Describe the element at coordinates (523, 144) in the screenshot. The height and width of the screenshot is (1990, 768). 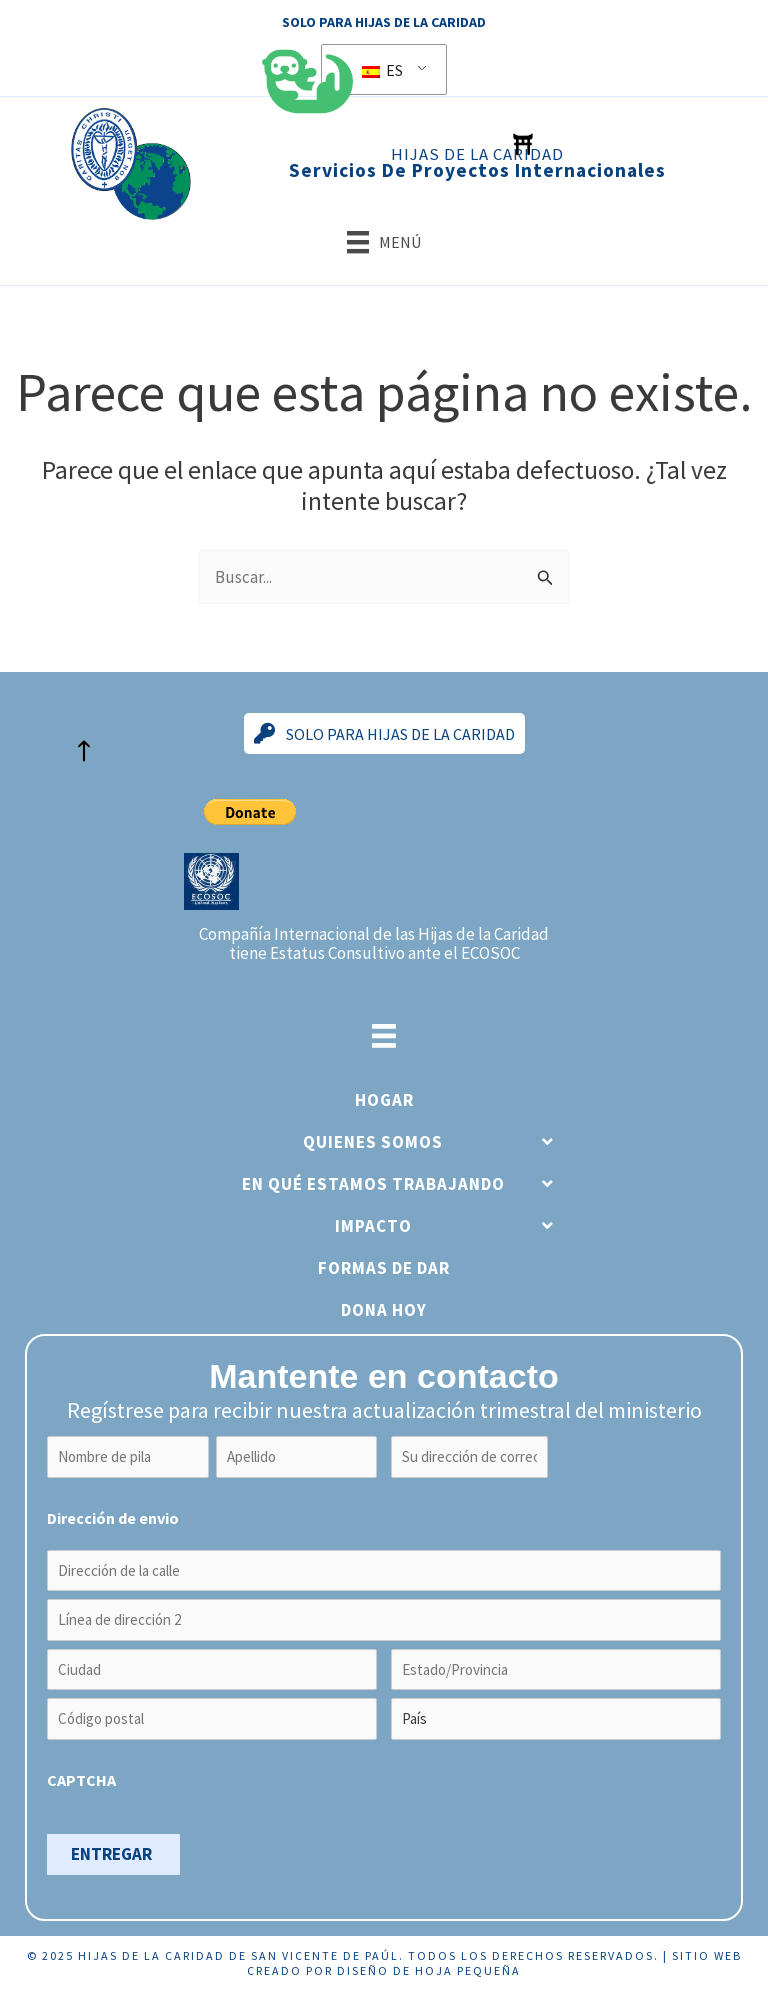
I see `indicates Japanese culture or travel content` at that location.